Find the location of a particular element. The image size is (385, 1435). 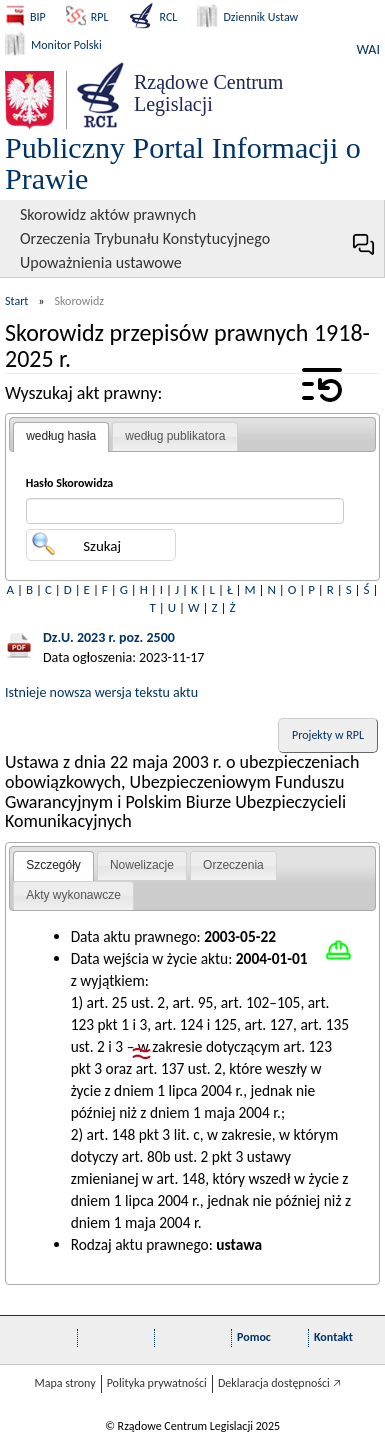

indicates approximate or estimated value is located at coordinates (141, 1053).